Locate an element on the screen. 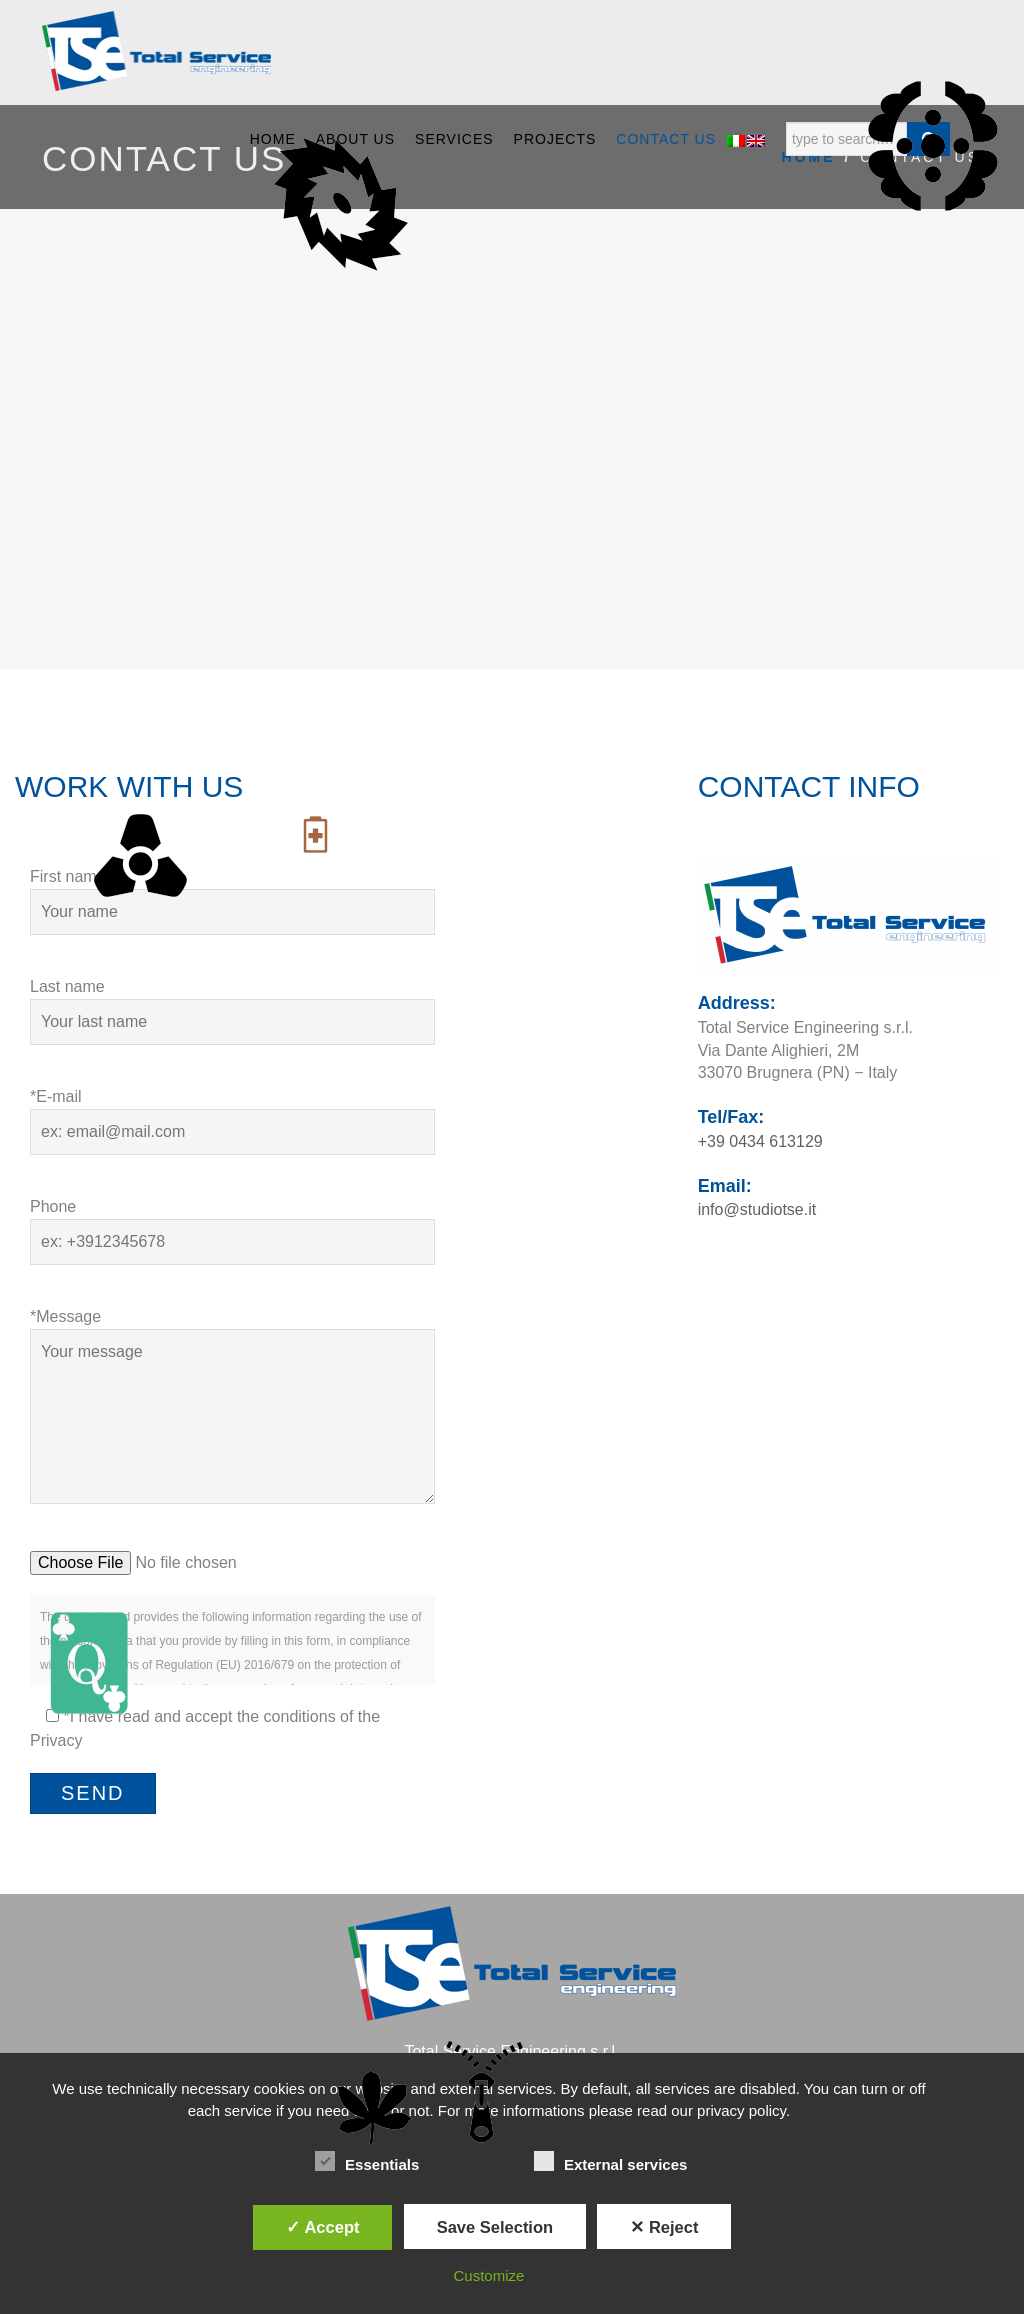 The height and width of the screenshot is (2314, 1024). nature or plant category indicator is located at coordinates (375, 2107).